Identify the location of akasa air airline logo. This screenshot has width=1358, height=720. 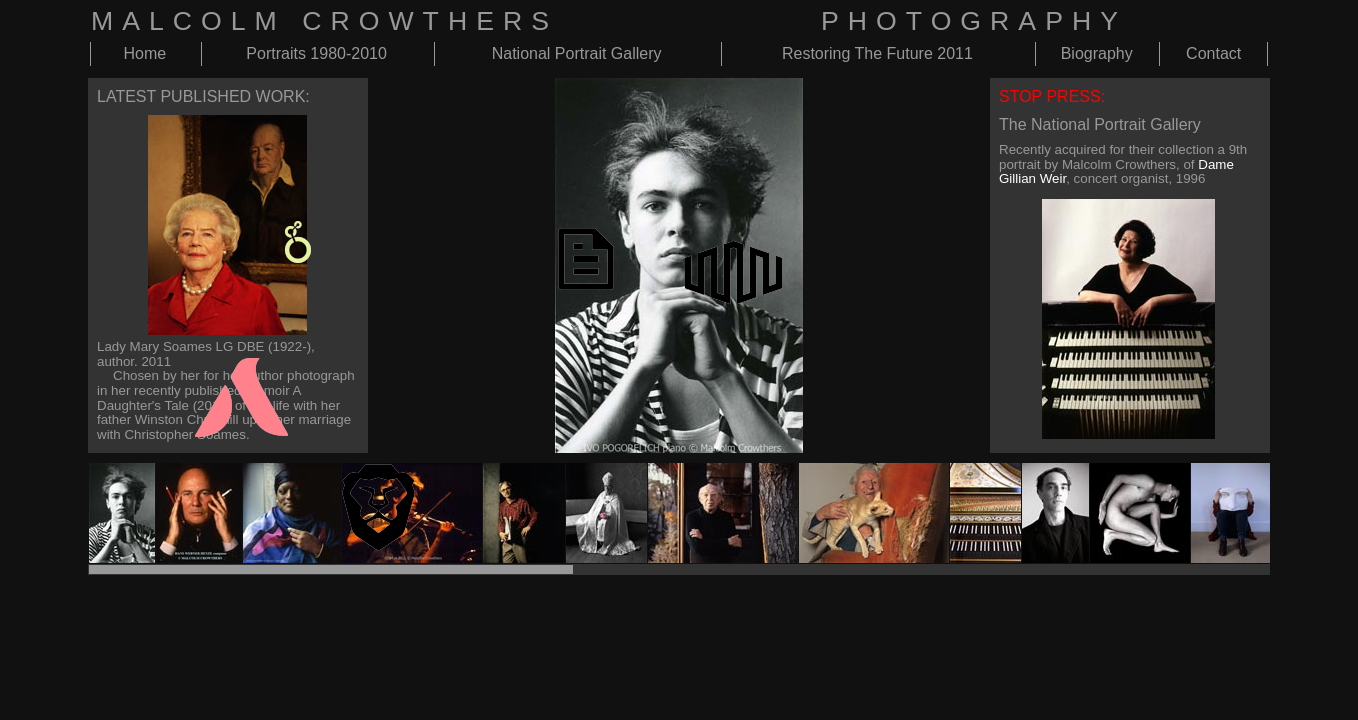
(241, 397).